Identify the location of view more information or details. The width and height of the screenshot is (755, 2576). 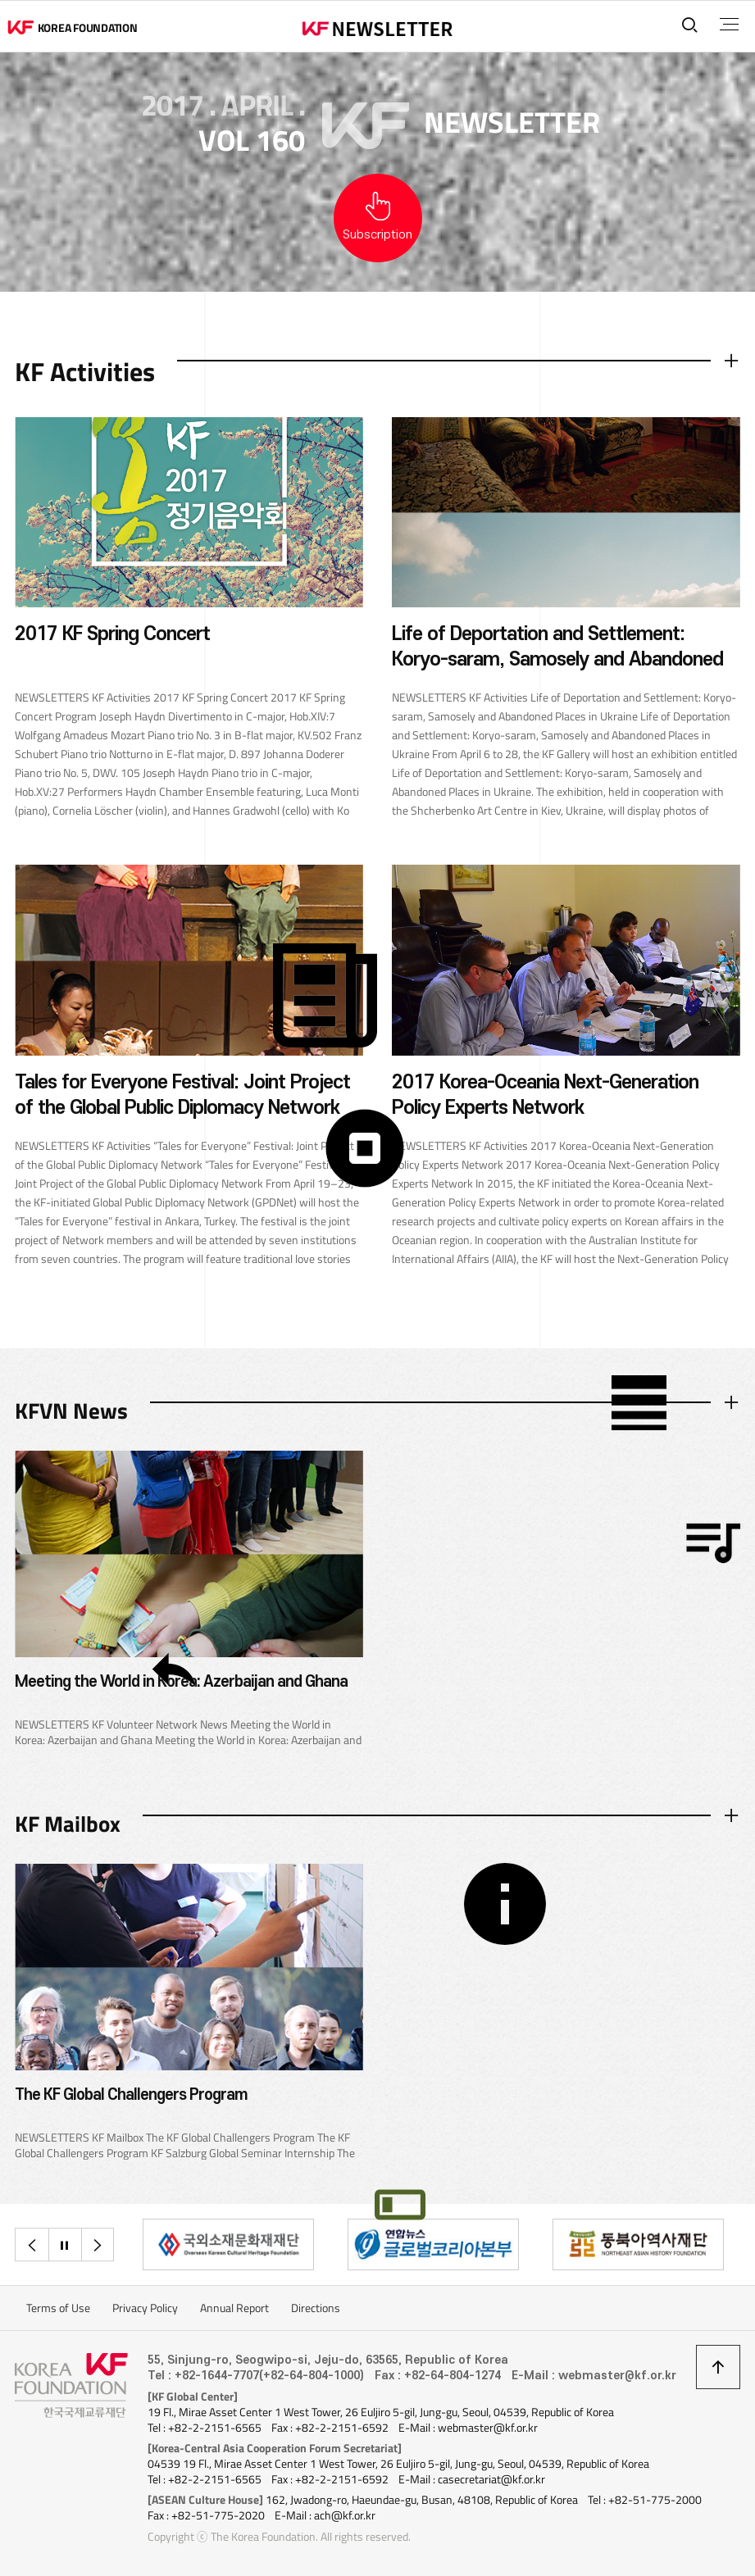
(505, 1904).